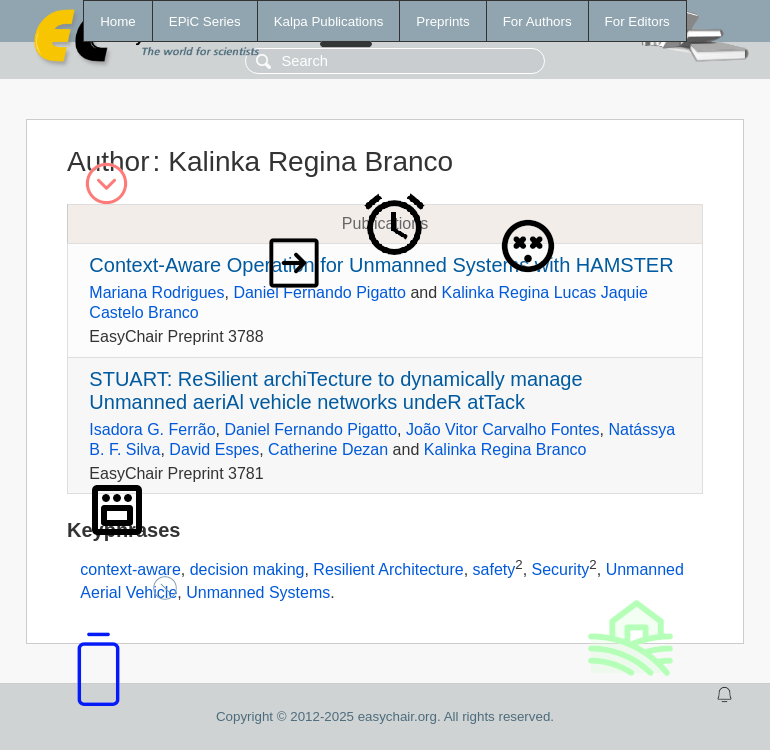 The width and height of the screenshot is (770, 750). I want to click on decrease quantity or value, so click(346, 44).